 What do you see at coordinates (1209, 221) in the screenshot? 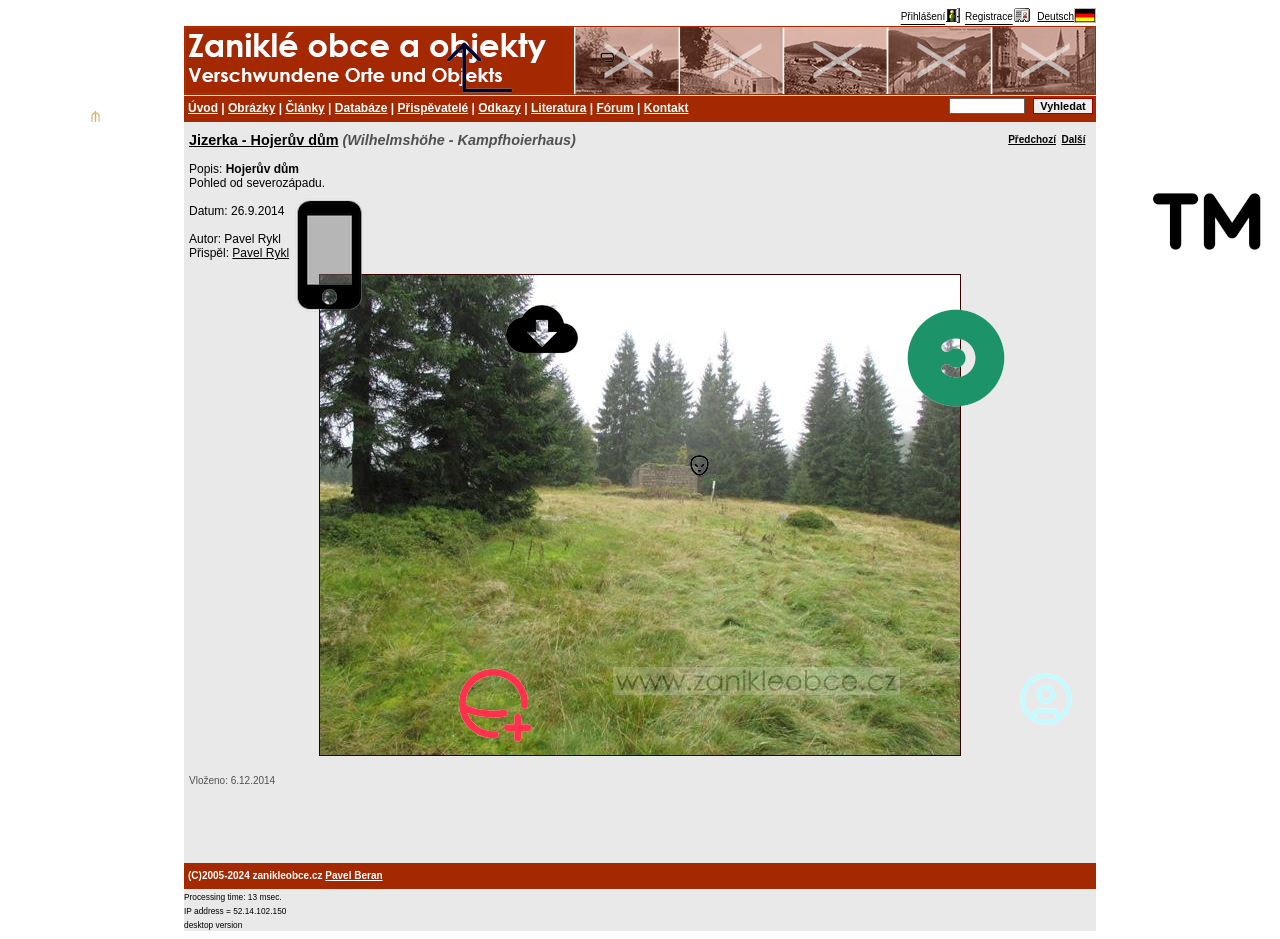
I see `indicates trademarked content or branding` at bounding box center [1209, 221].